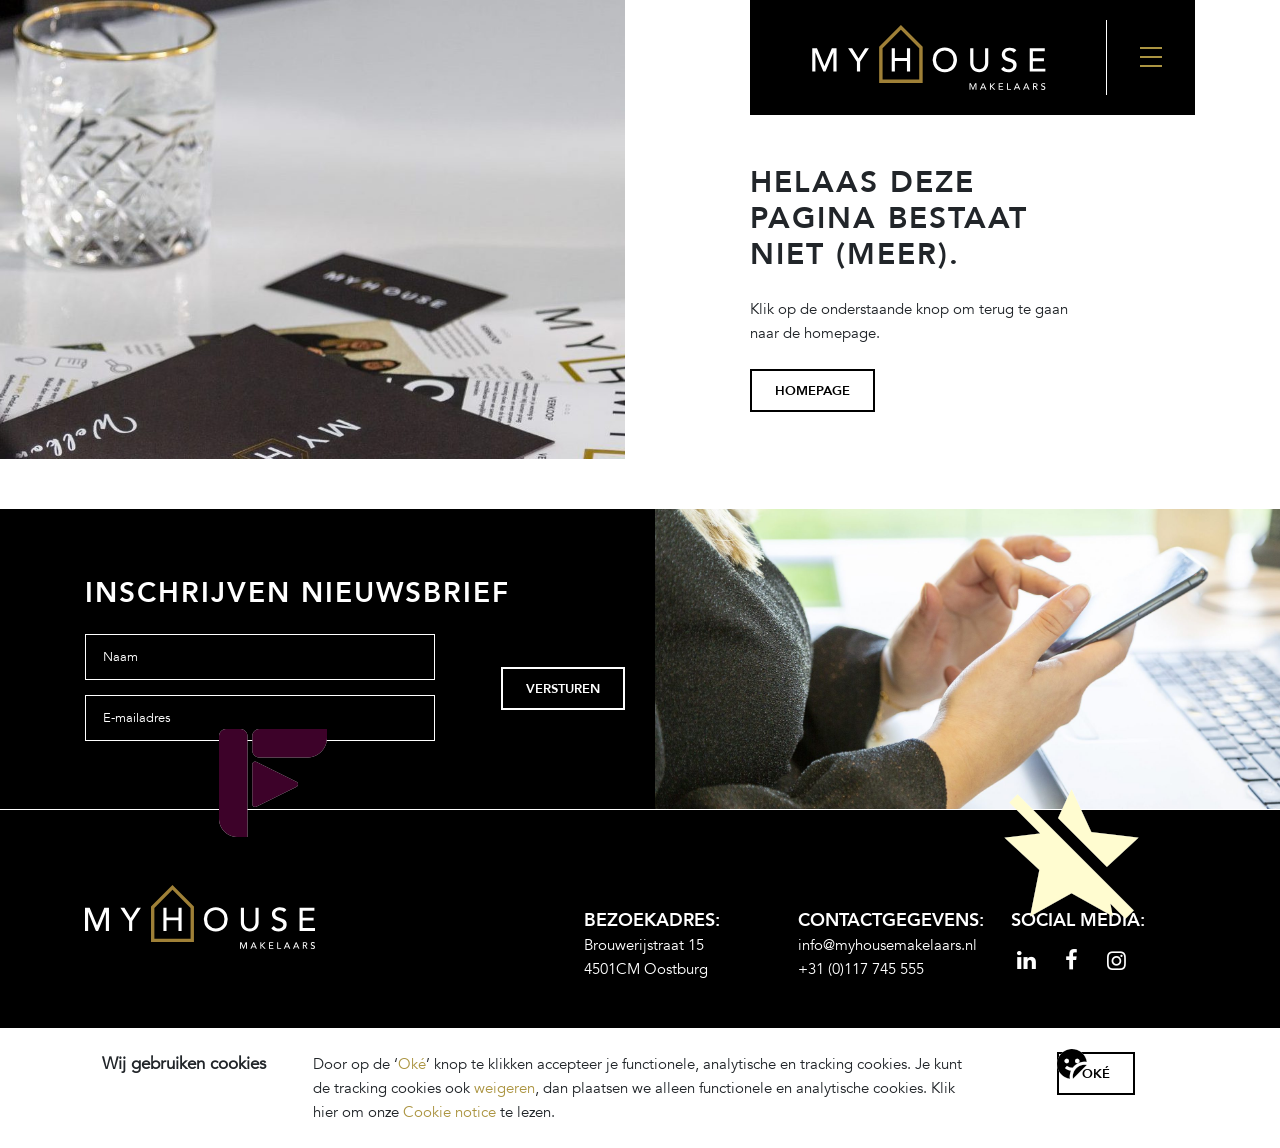 The height and width of the screenshot is (1148, 1280). What do you see at coordinates (273, 783) in the screenshot?
I see `open FreeTube app` at bounding box center [273, 783].